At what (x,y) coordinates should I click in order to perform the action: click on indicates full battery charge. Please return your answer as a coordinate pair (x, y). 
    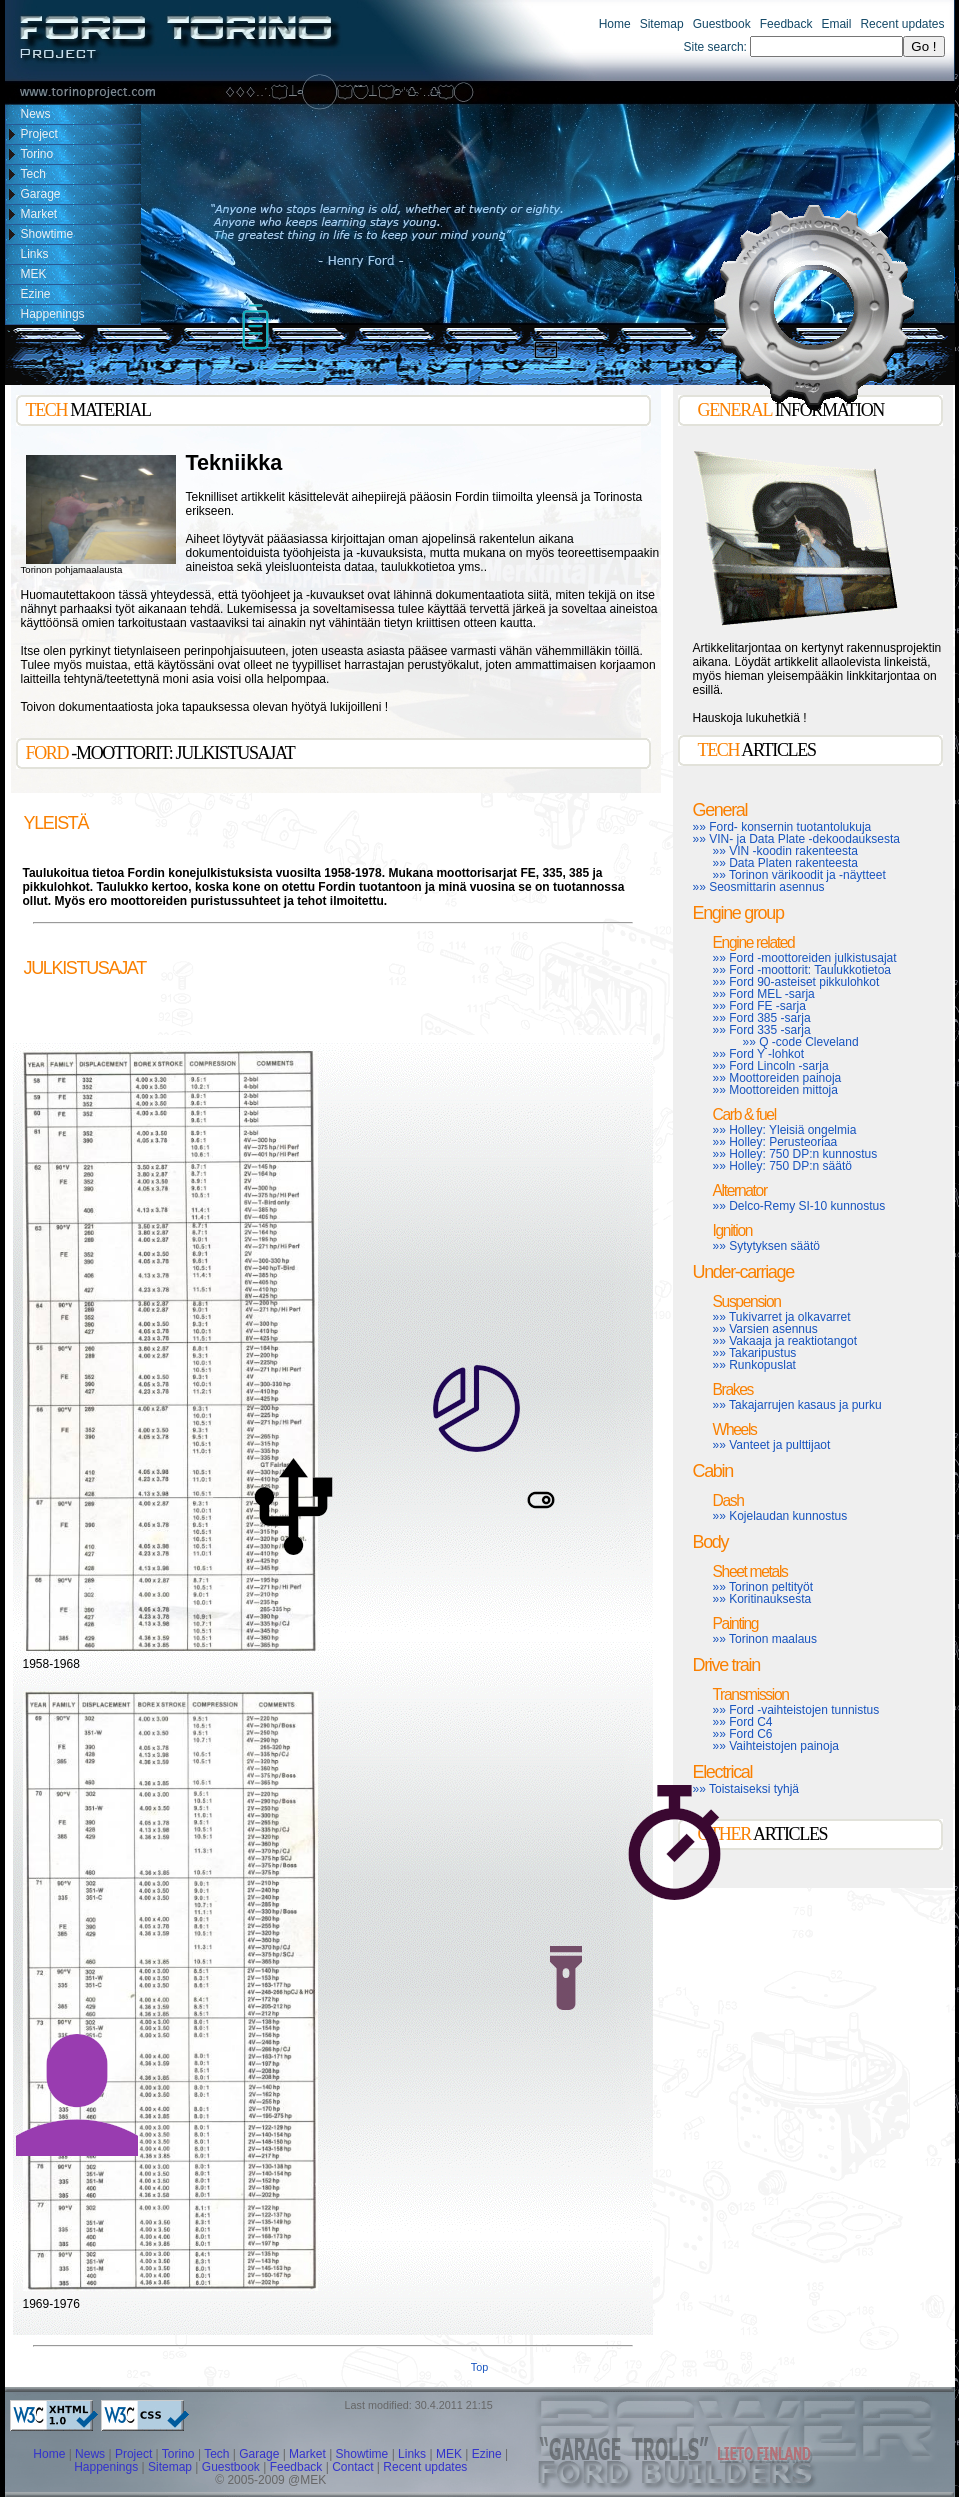
    Looking at the image, I should click on (255, 327).